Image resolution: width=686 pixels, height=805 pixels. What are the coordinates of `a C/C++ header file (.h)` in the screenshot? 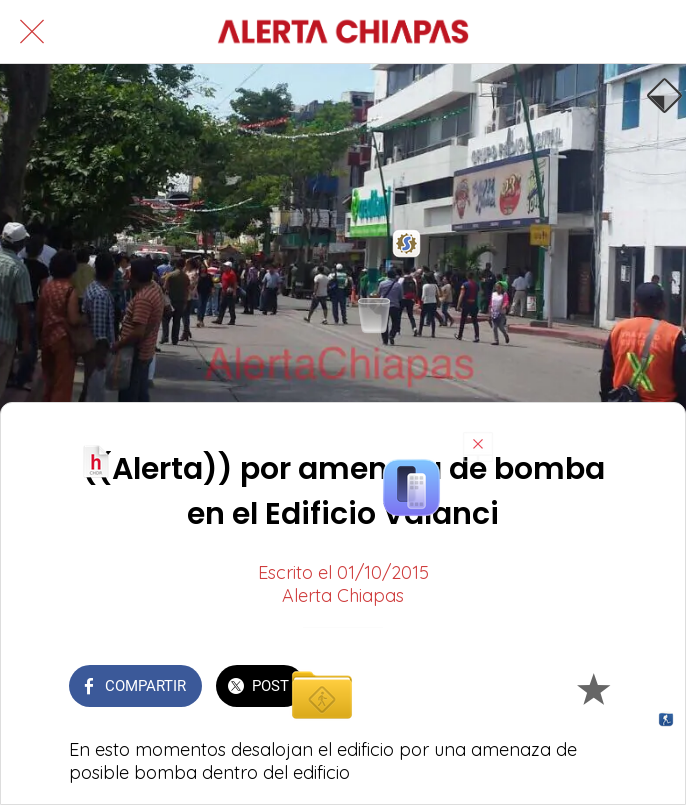 It's located at (96, 462).